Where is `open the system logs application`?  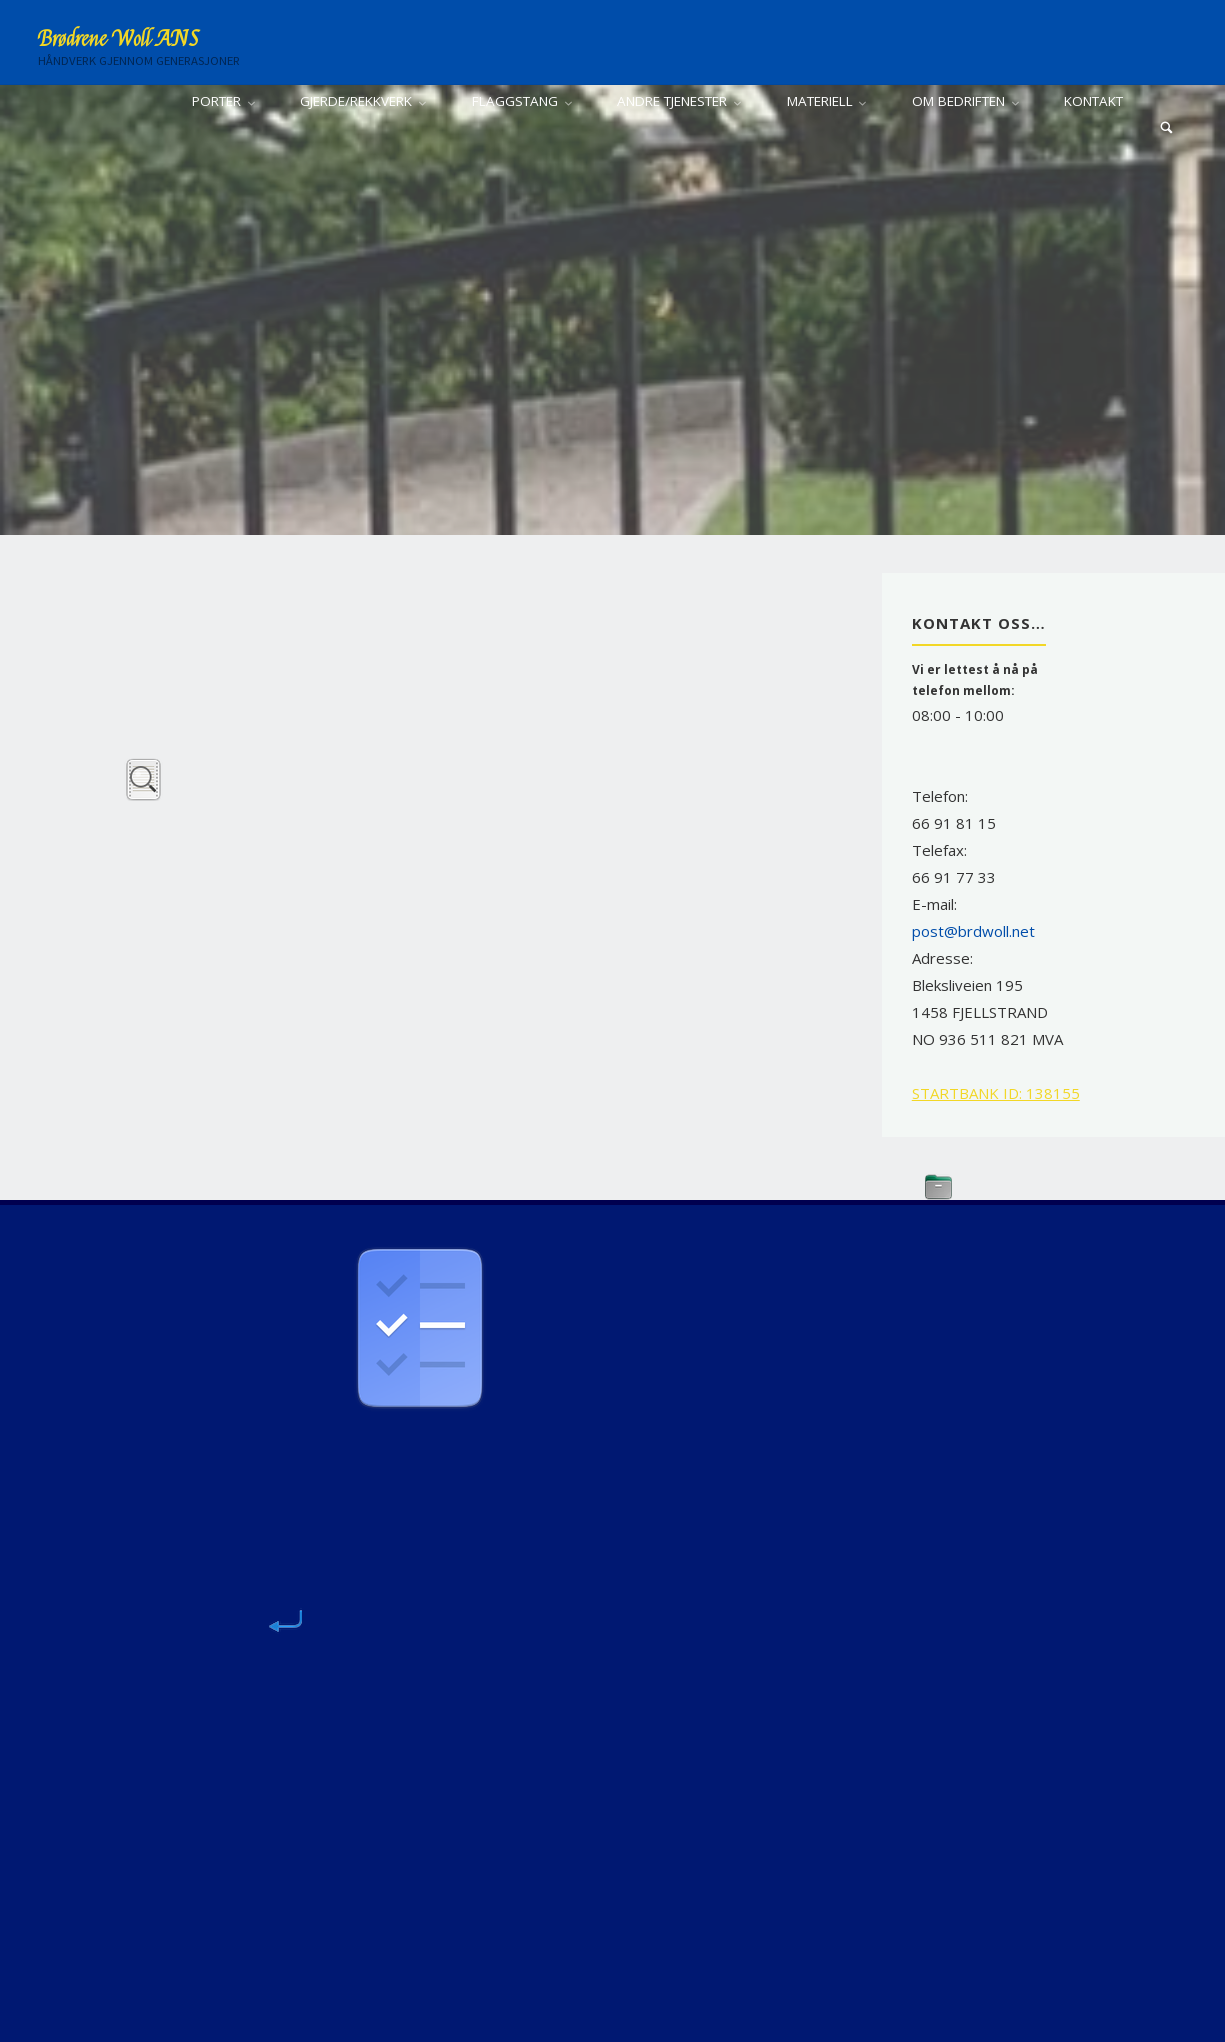
open the system logs application is located at coordinates (143, 779).